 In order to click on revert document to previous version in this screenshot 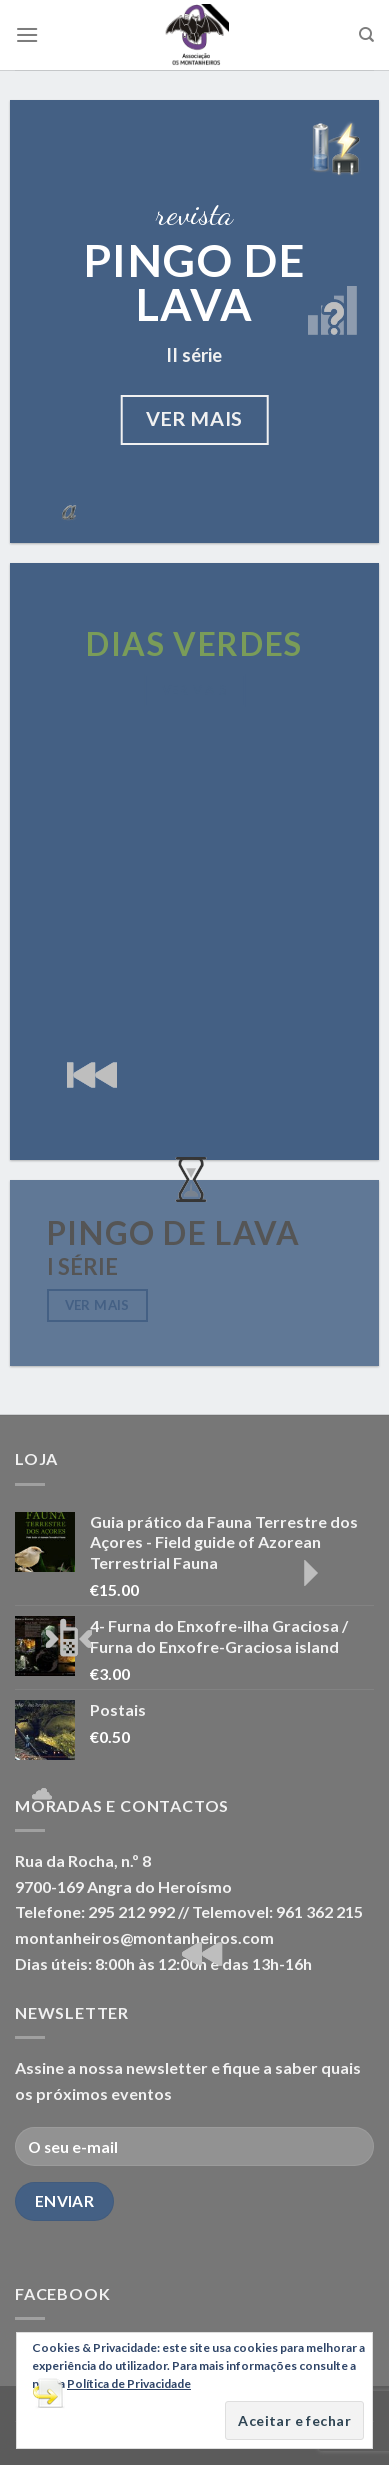, I will do `click(49, 2393)`.